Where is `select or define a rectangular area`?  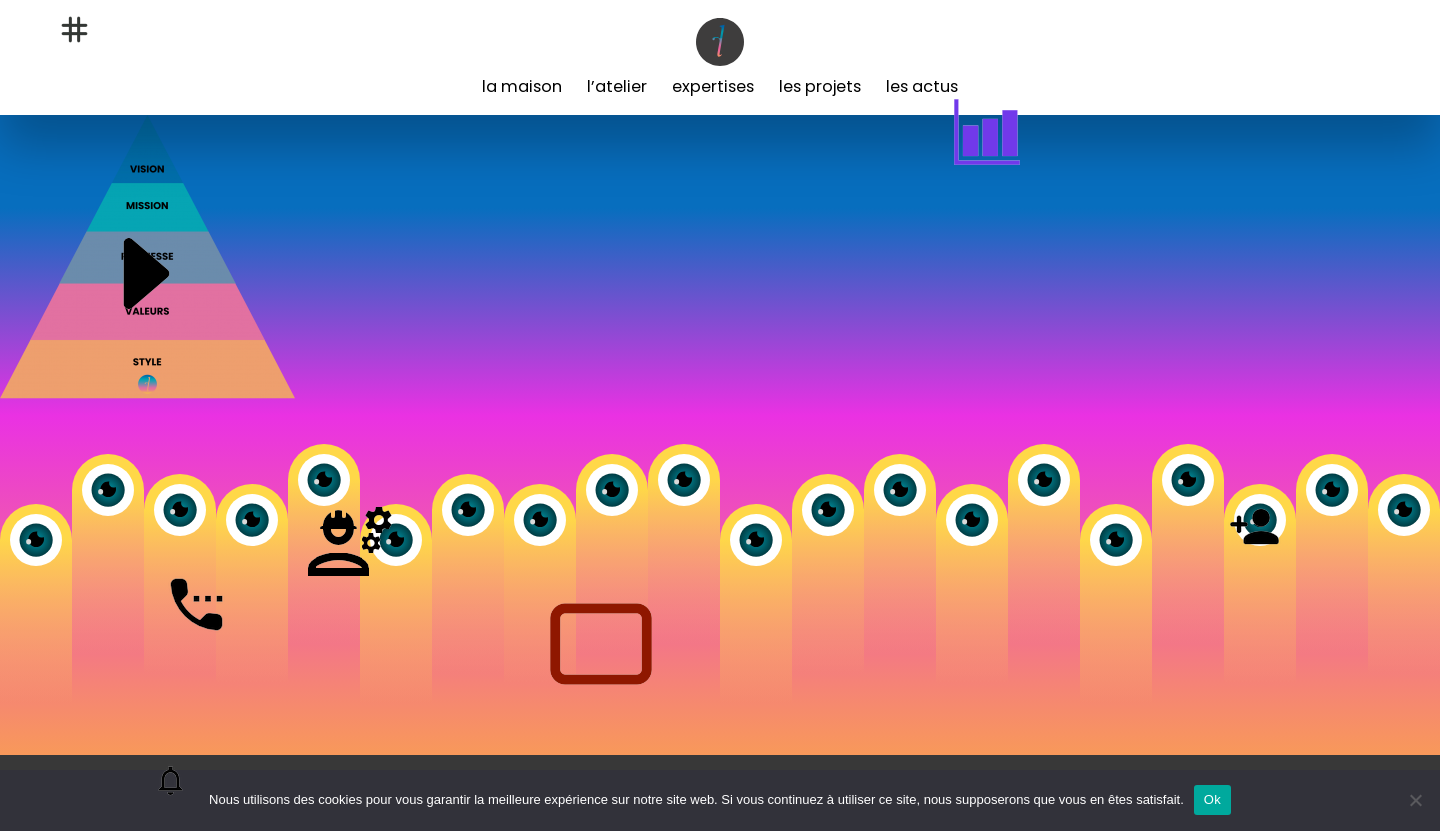 select or define a rectangular area is located at coordinates (601, 644).